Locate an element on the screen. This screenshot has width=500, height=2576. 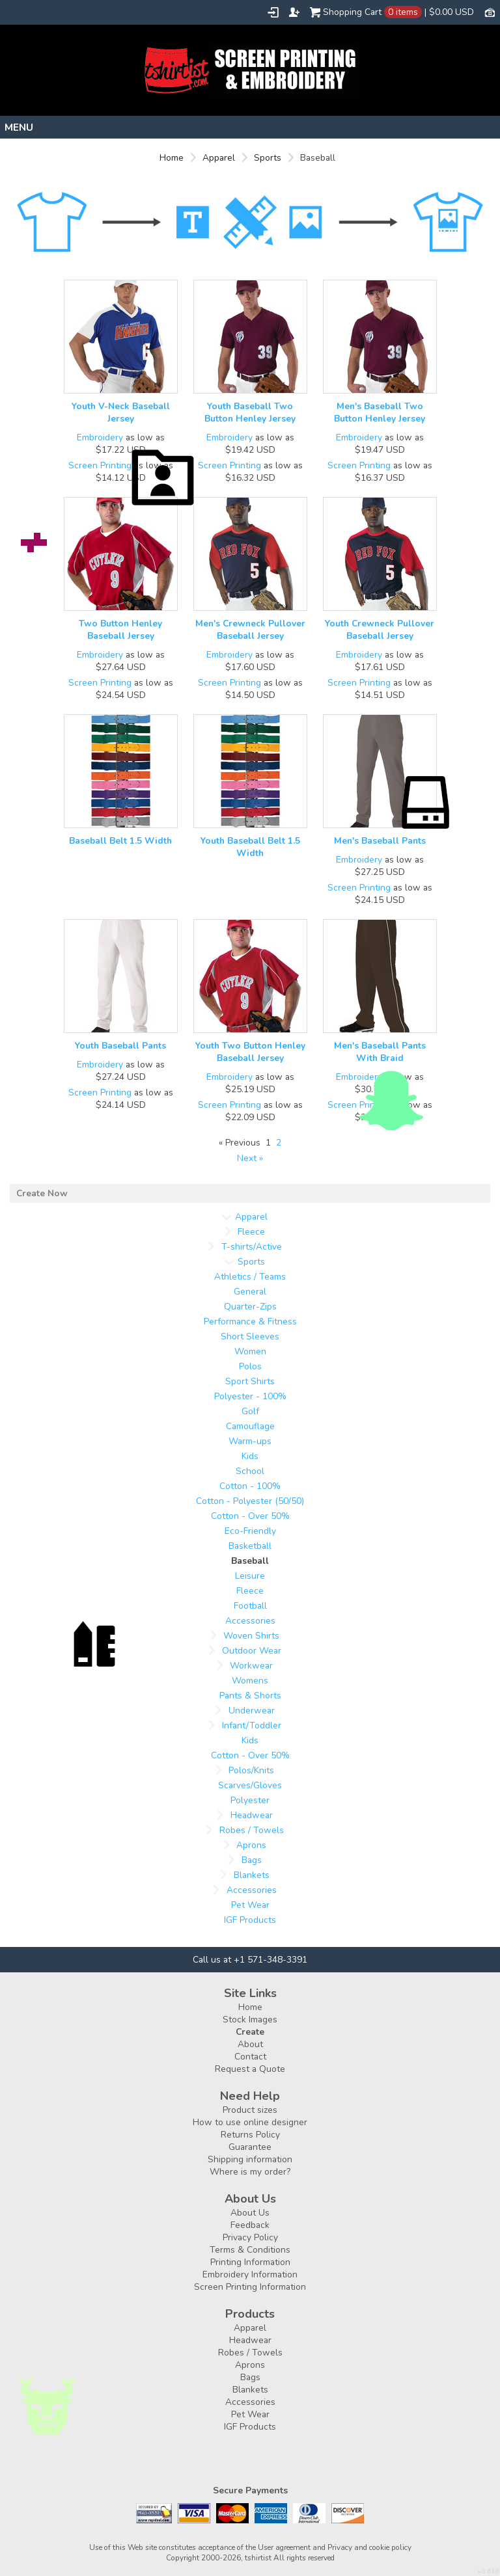
access design or editing tools is located at coordinates (94, 1644).